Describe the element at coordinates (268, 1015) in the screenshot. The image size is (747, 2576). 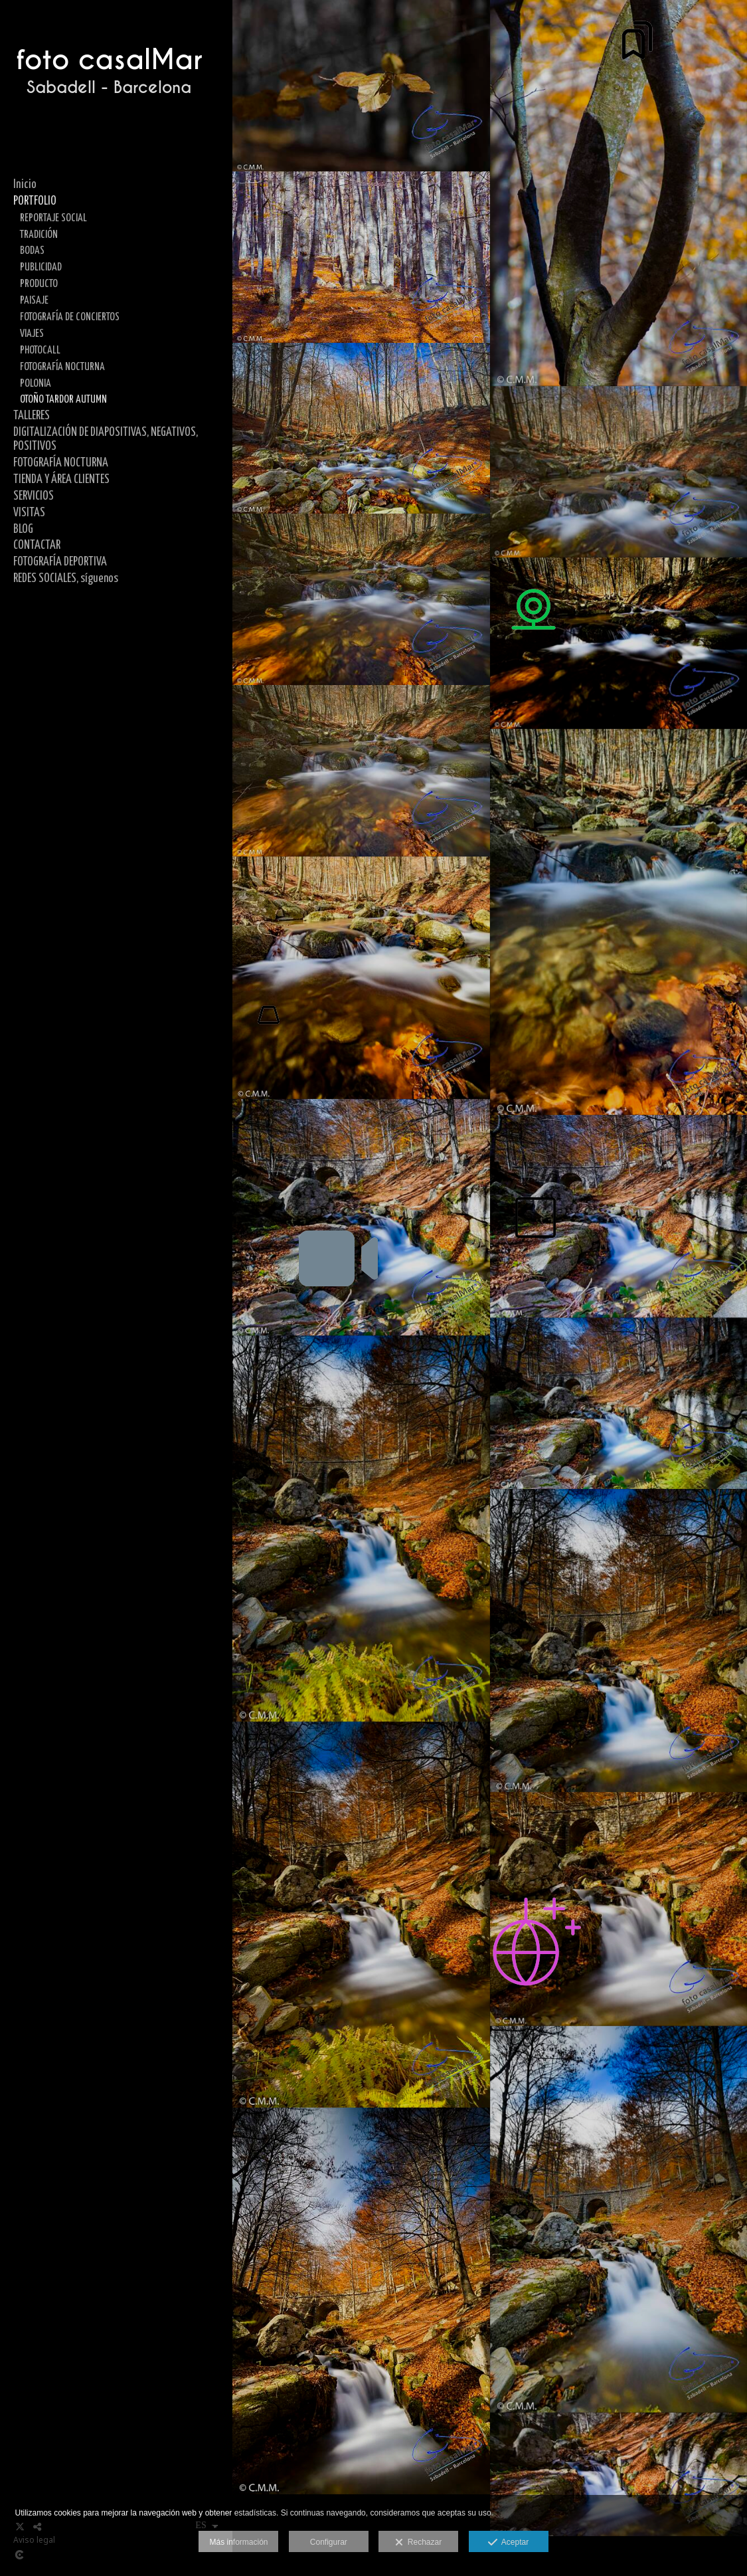
I see `apply vertical skew transformation to selected object` at that location.